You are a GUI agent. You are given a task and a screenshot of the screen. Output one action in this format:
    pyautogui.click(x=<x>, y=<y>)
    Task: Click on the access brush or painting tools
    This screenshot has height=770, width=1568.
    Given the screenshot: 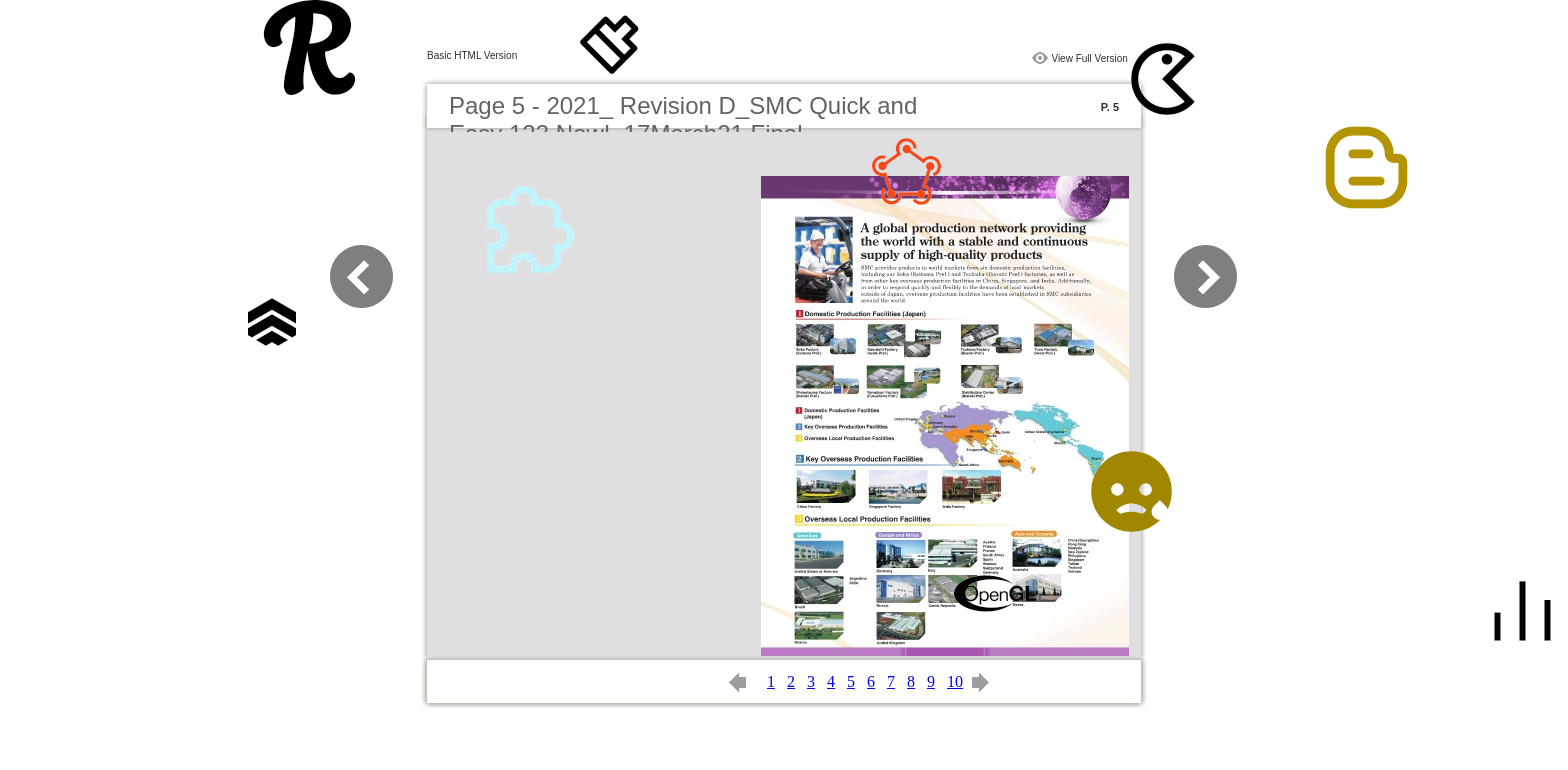 What is the action you would take?
    pyautogui.click(x=611, y=43)
    